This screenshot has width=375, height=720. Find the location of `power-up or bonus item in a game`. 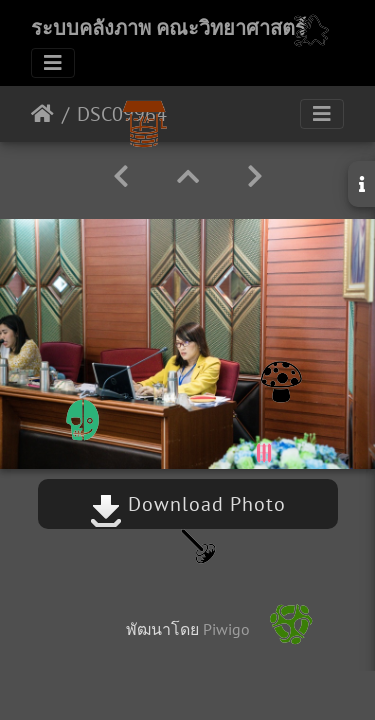

power-up or bonus item in a game is located at coordinates (281, 381).